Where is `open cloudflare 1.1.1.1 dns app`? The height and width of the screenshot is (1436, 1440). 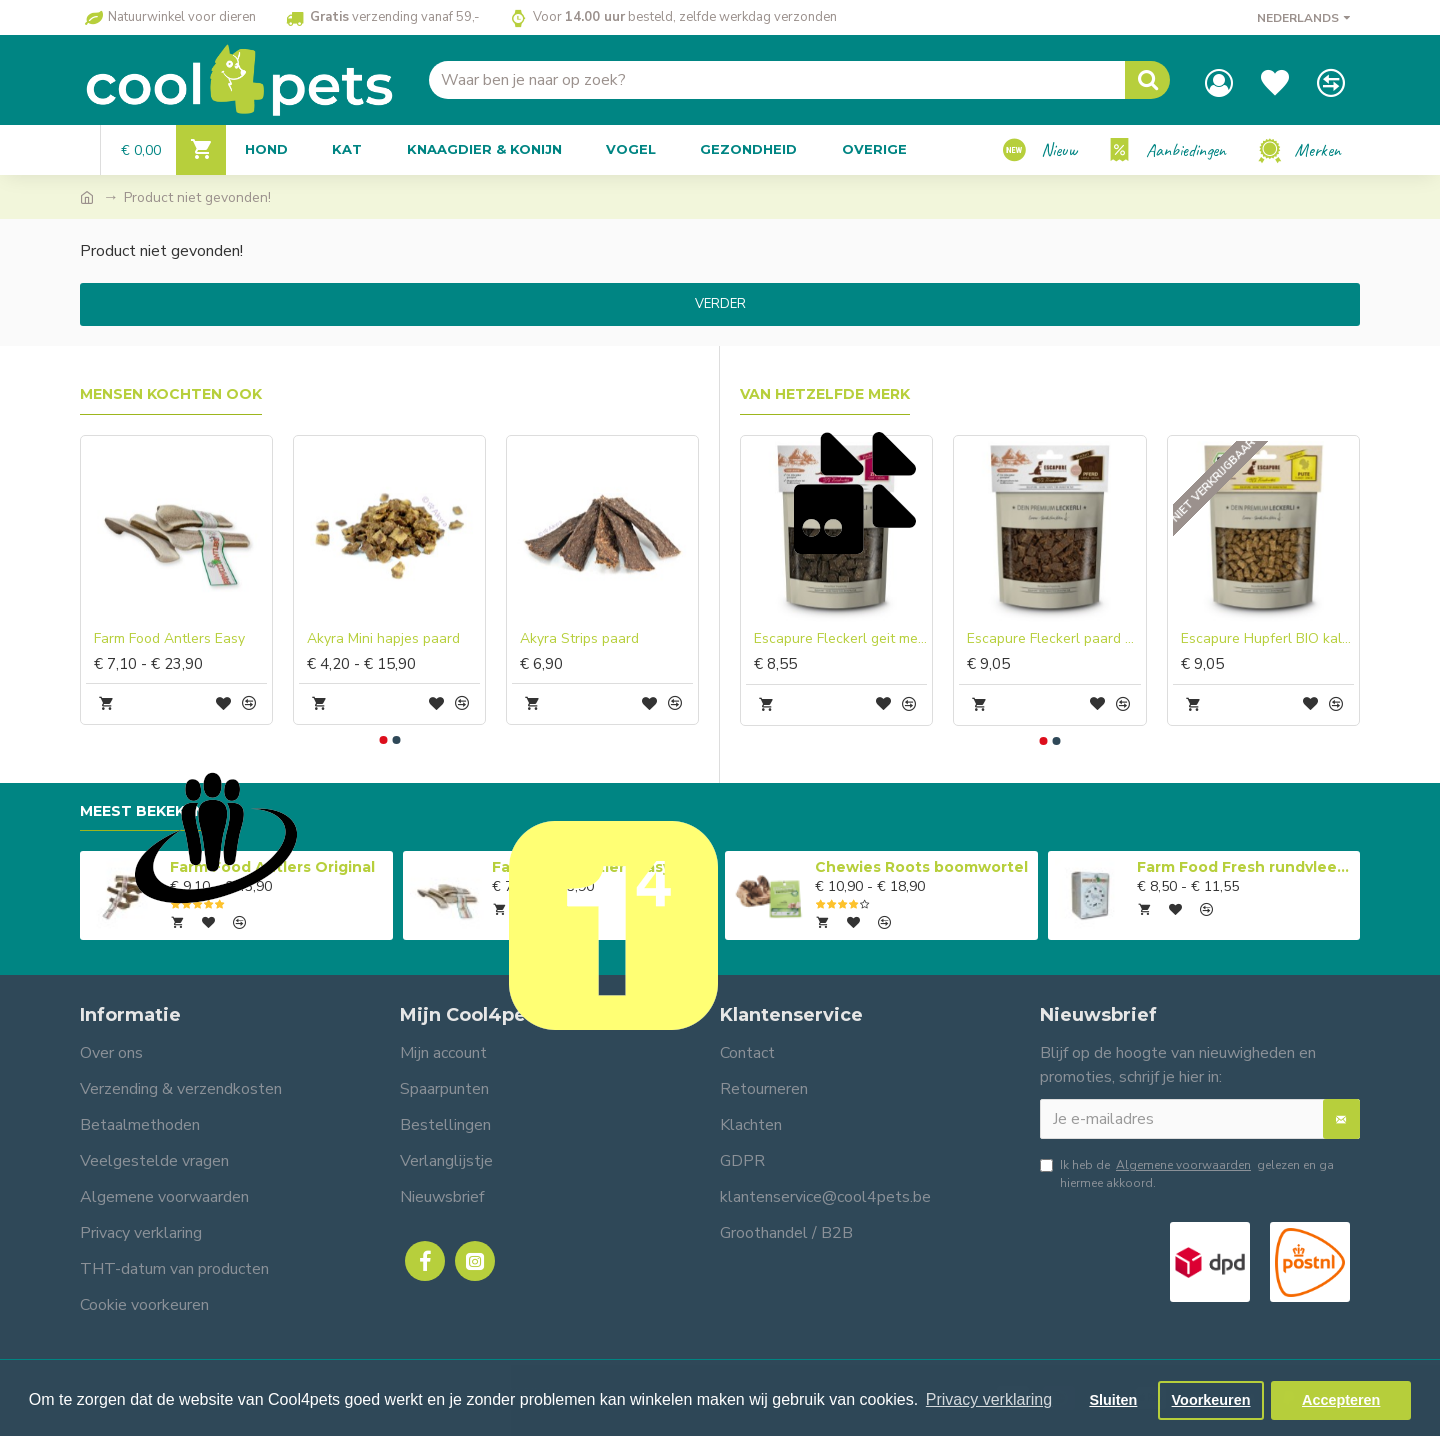
open cloudflare 1.1.1.1 dns app is located at coordinates (613, 925).